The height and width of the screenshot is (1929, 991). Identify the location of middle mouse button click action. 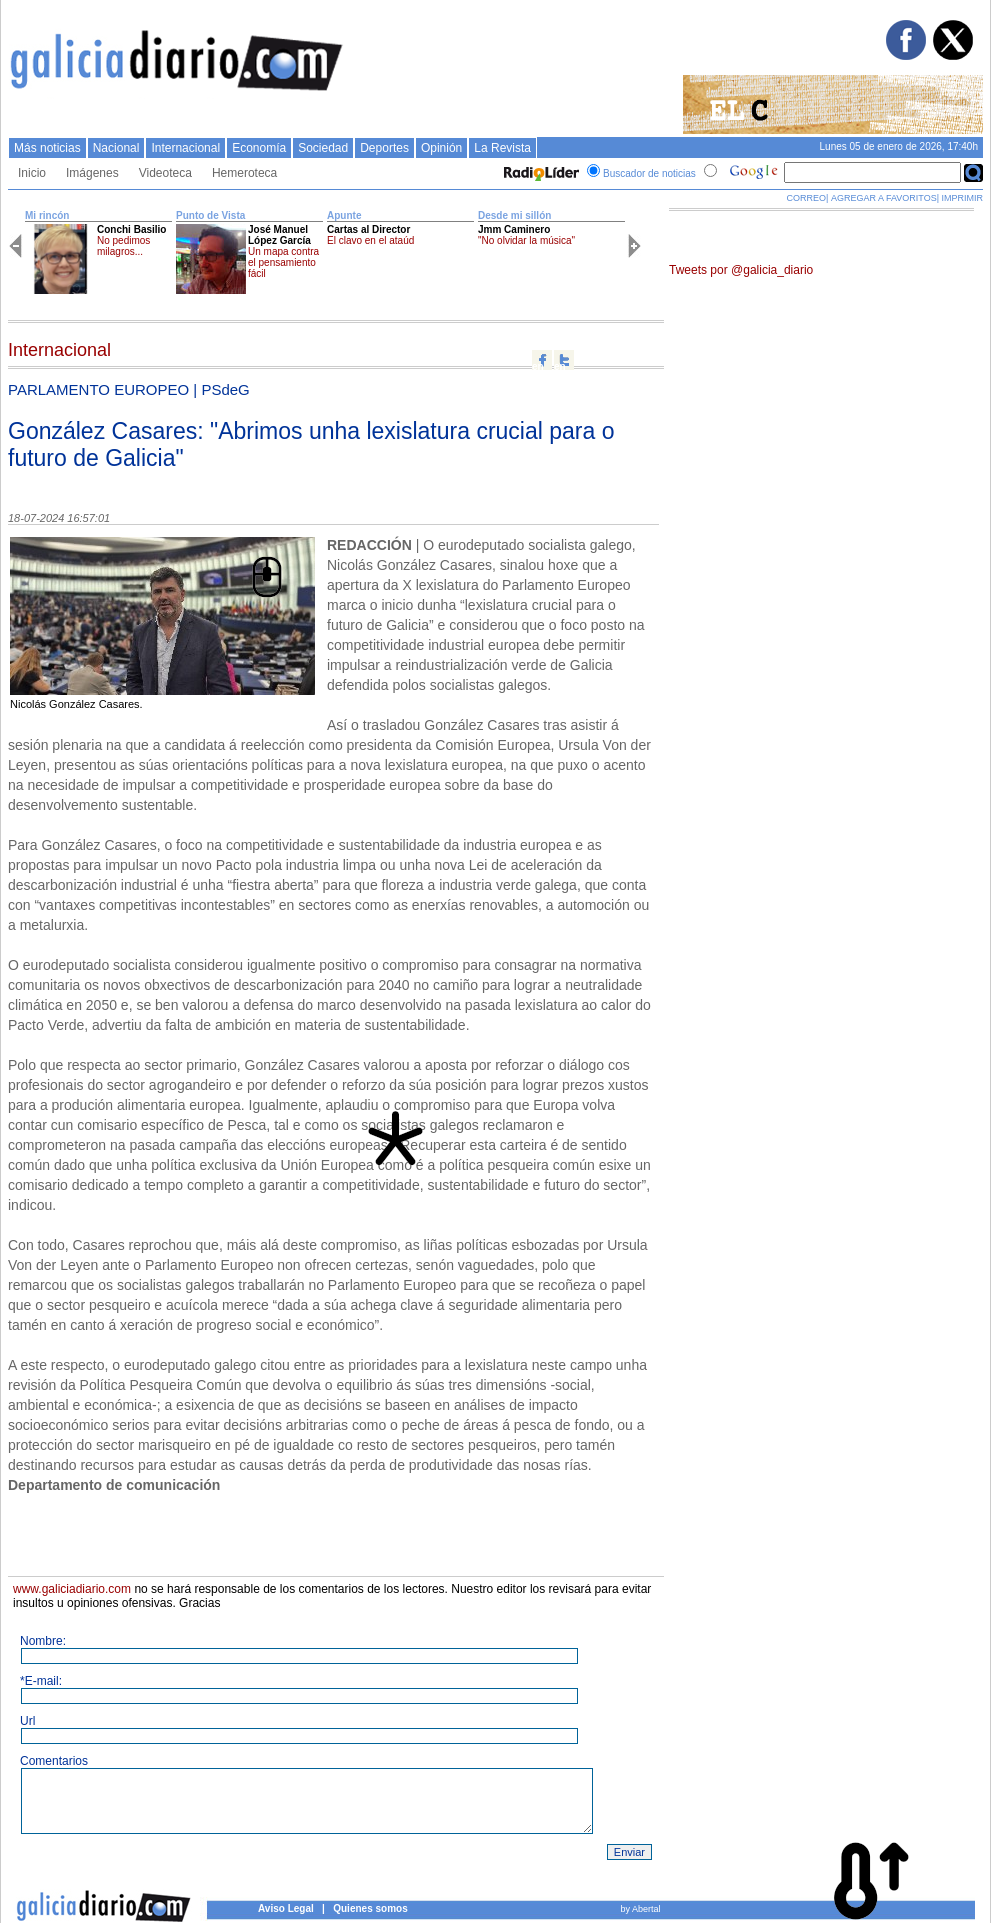
(267, 577).